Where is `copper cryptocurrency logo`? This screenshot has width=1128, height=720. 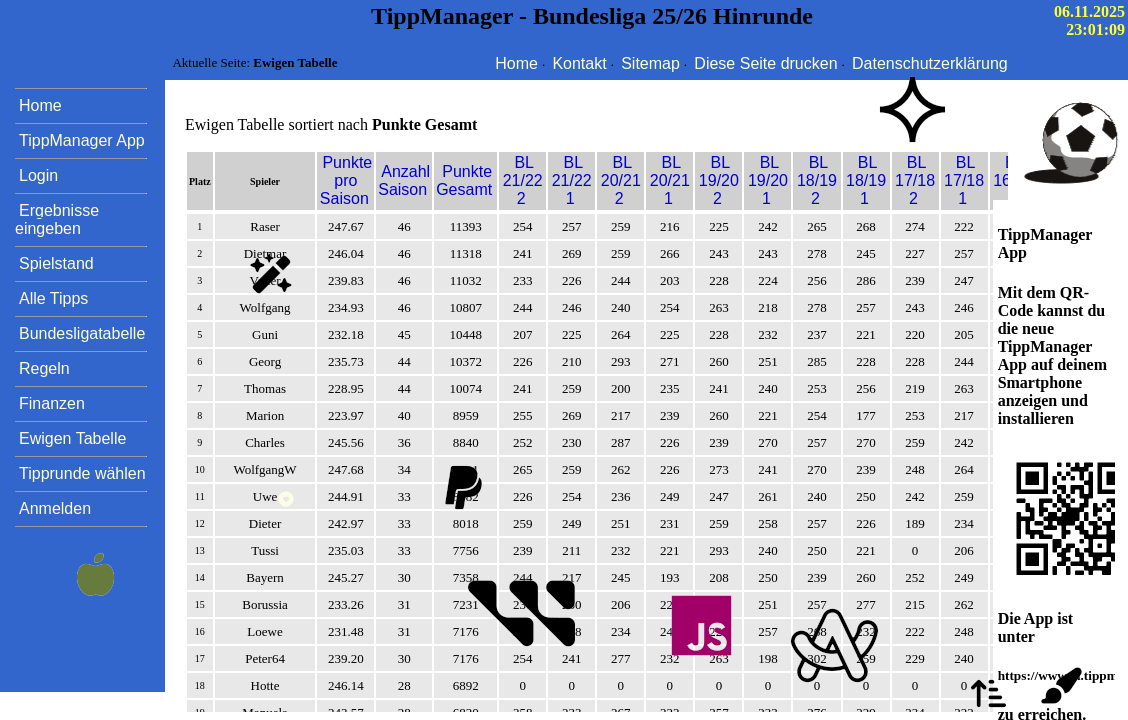
copper cryptocurrency logo is located at coordinates (286, 499).